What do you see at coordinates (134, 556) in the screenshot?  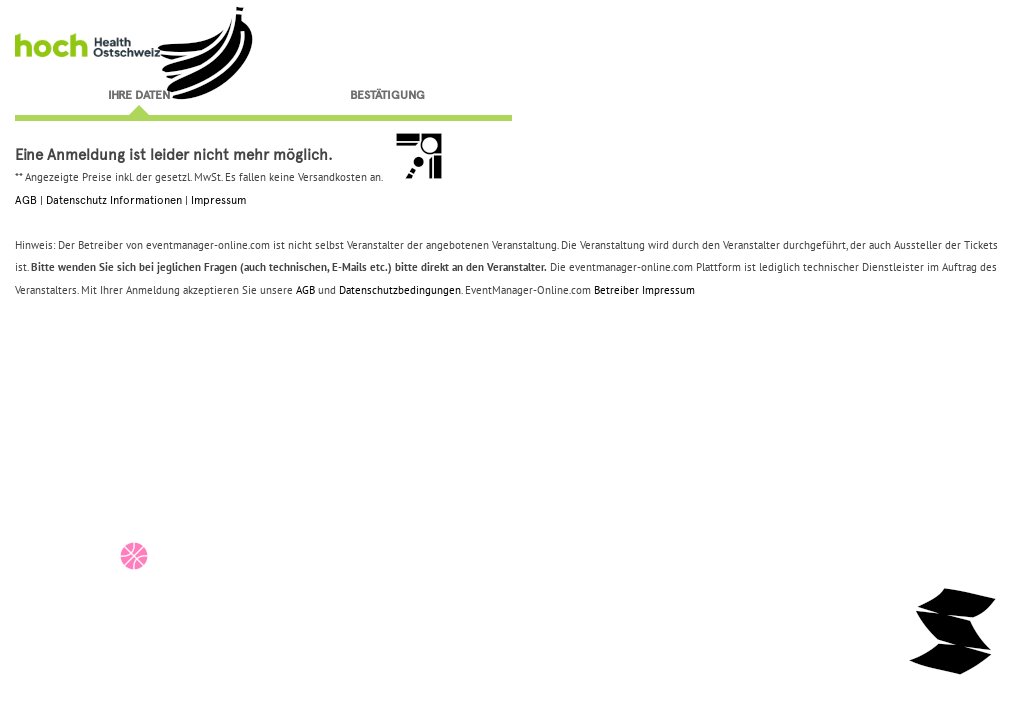 I see `access basketball or sports content` at bounding box center [134, 556].